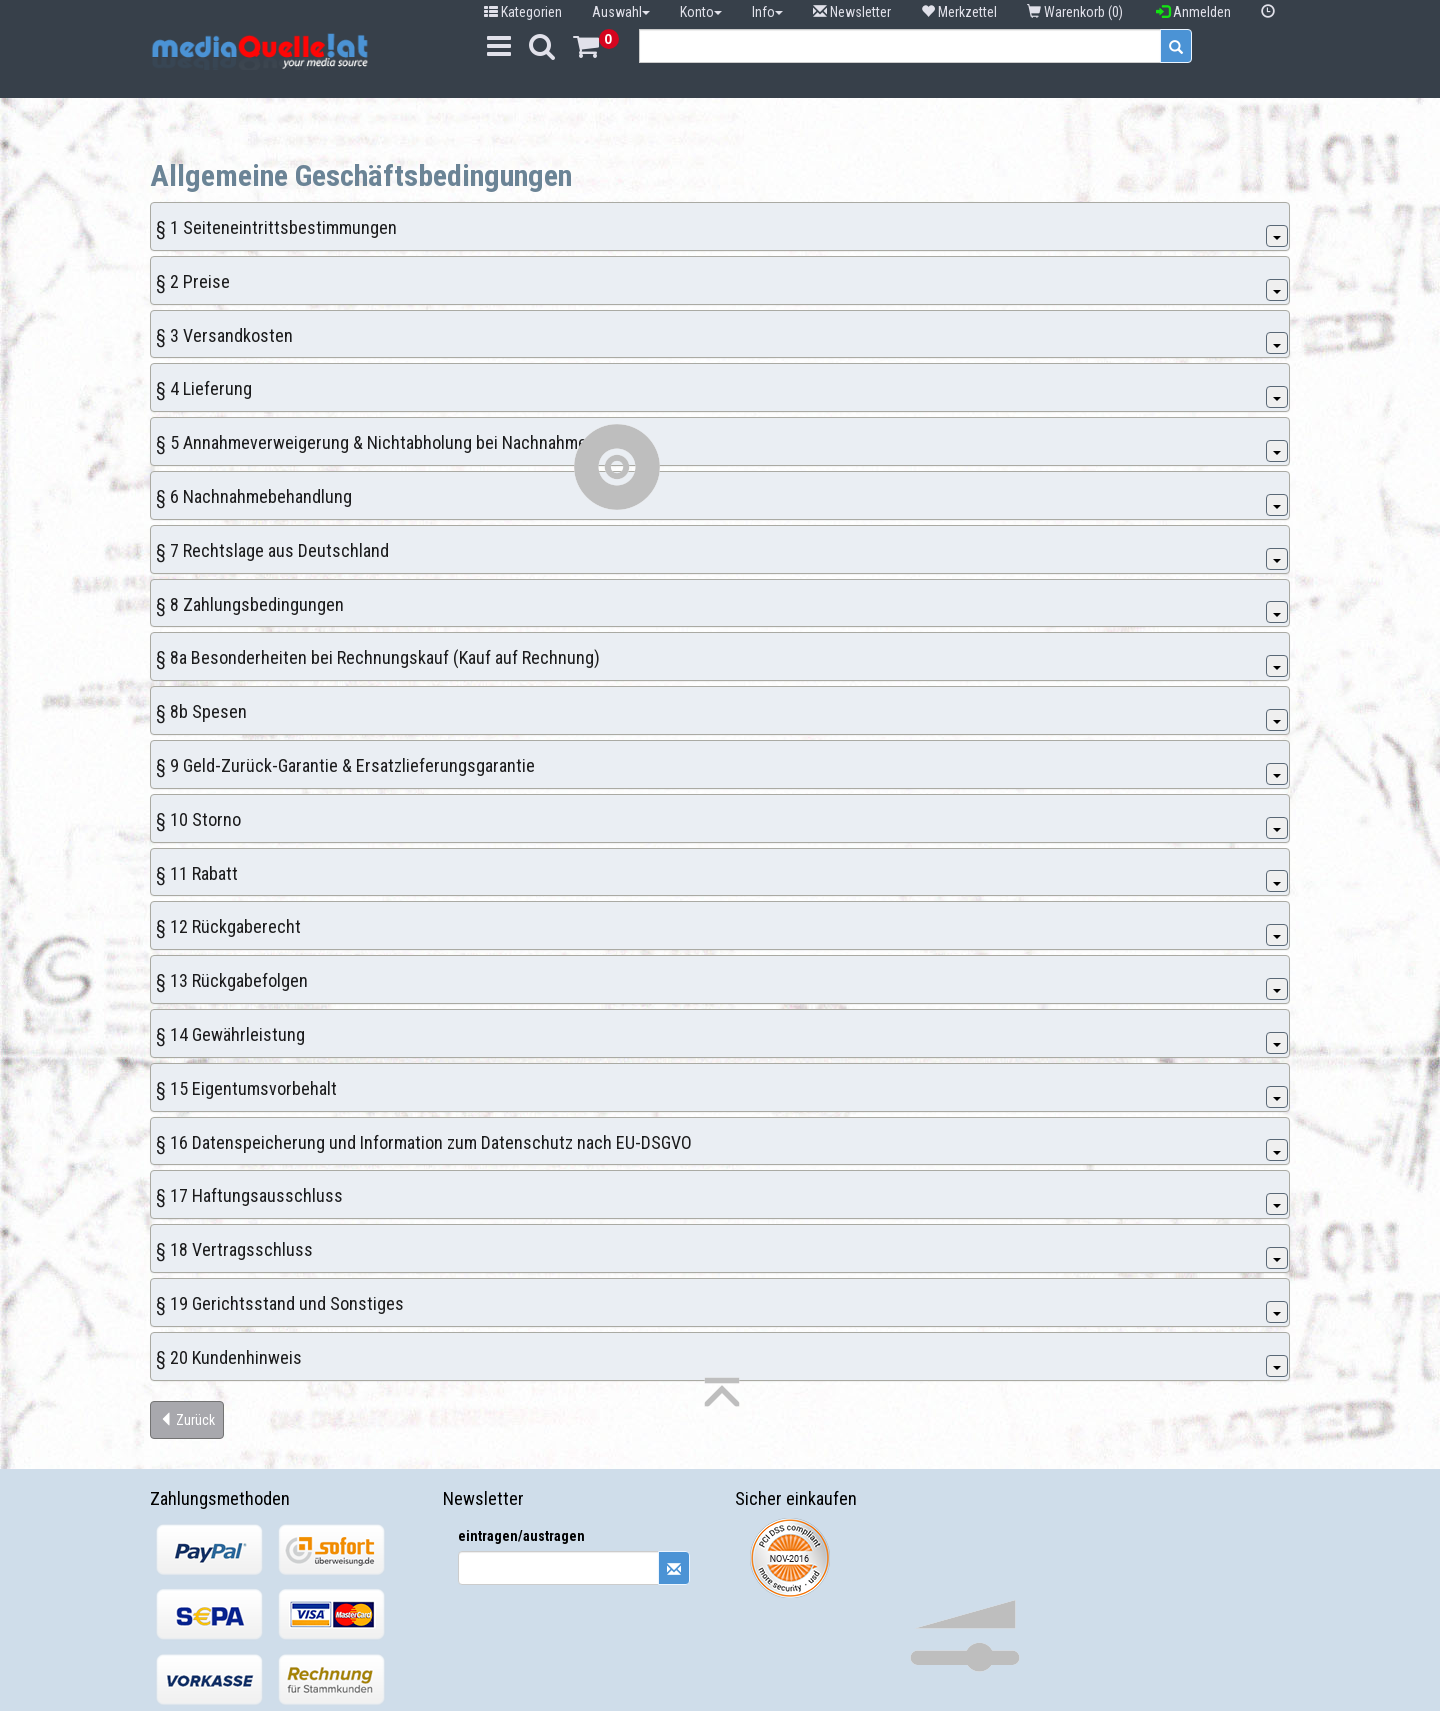 Image resolution: width=1440 pixels, height=1731 pixels. I want to click on indicates a blu-ray disc or BD media, so click(617, 467).